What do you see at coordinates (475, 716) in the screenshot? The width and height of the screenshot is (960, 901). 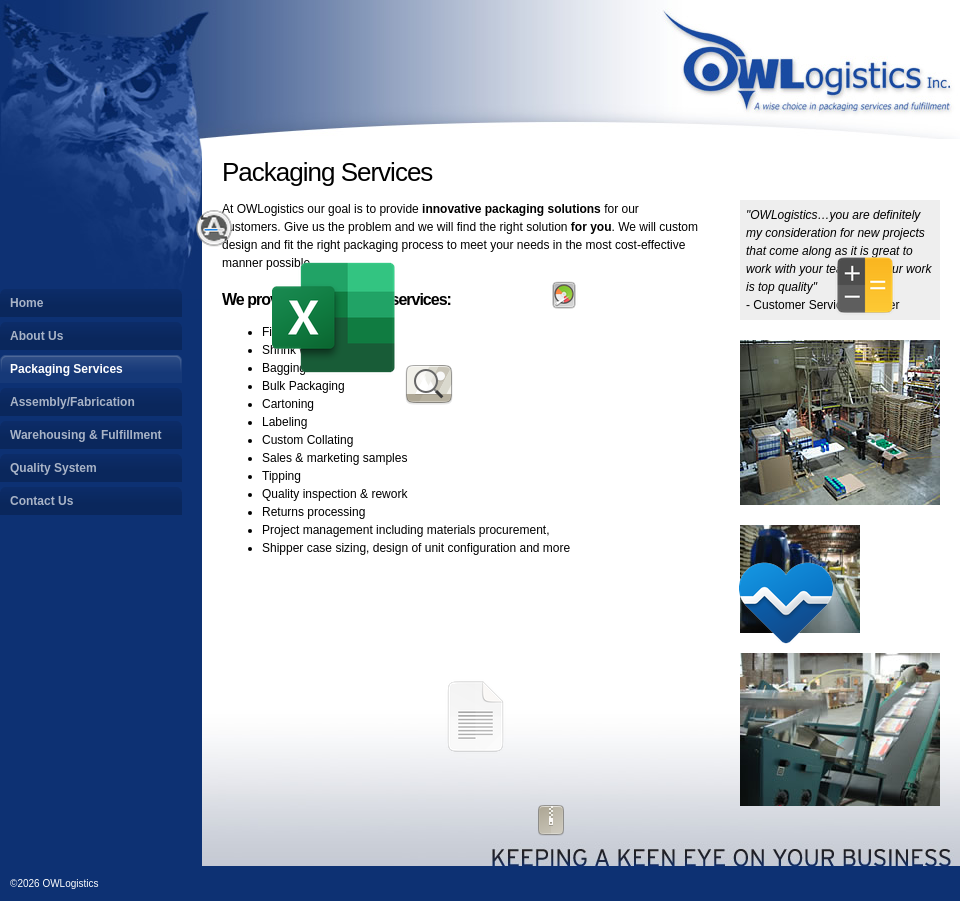 I see `open a text file` at bounding box center [475, 716].